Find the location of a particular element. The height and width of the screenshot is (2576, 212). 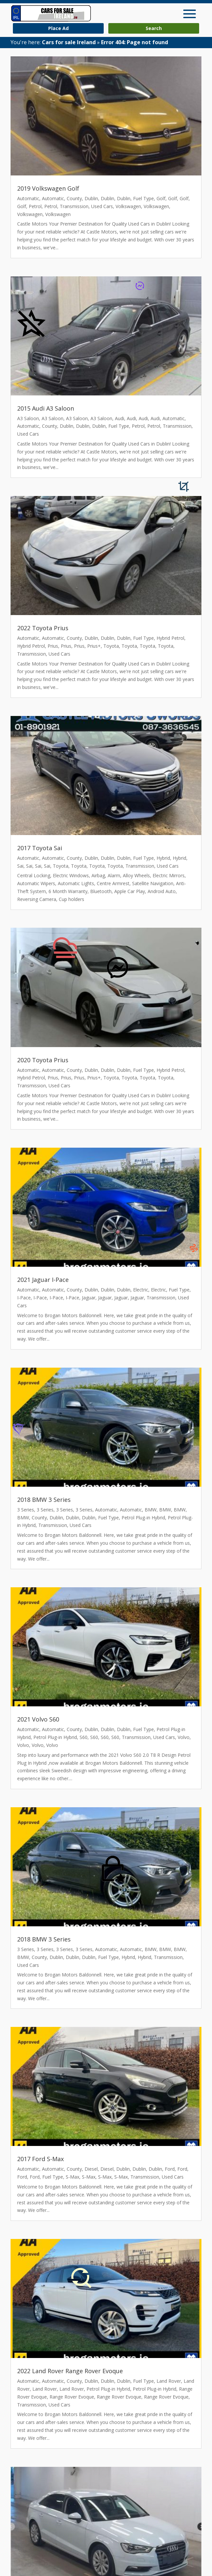

mark a password or credential as a favorite is located at coordinates (113, 1869).